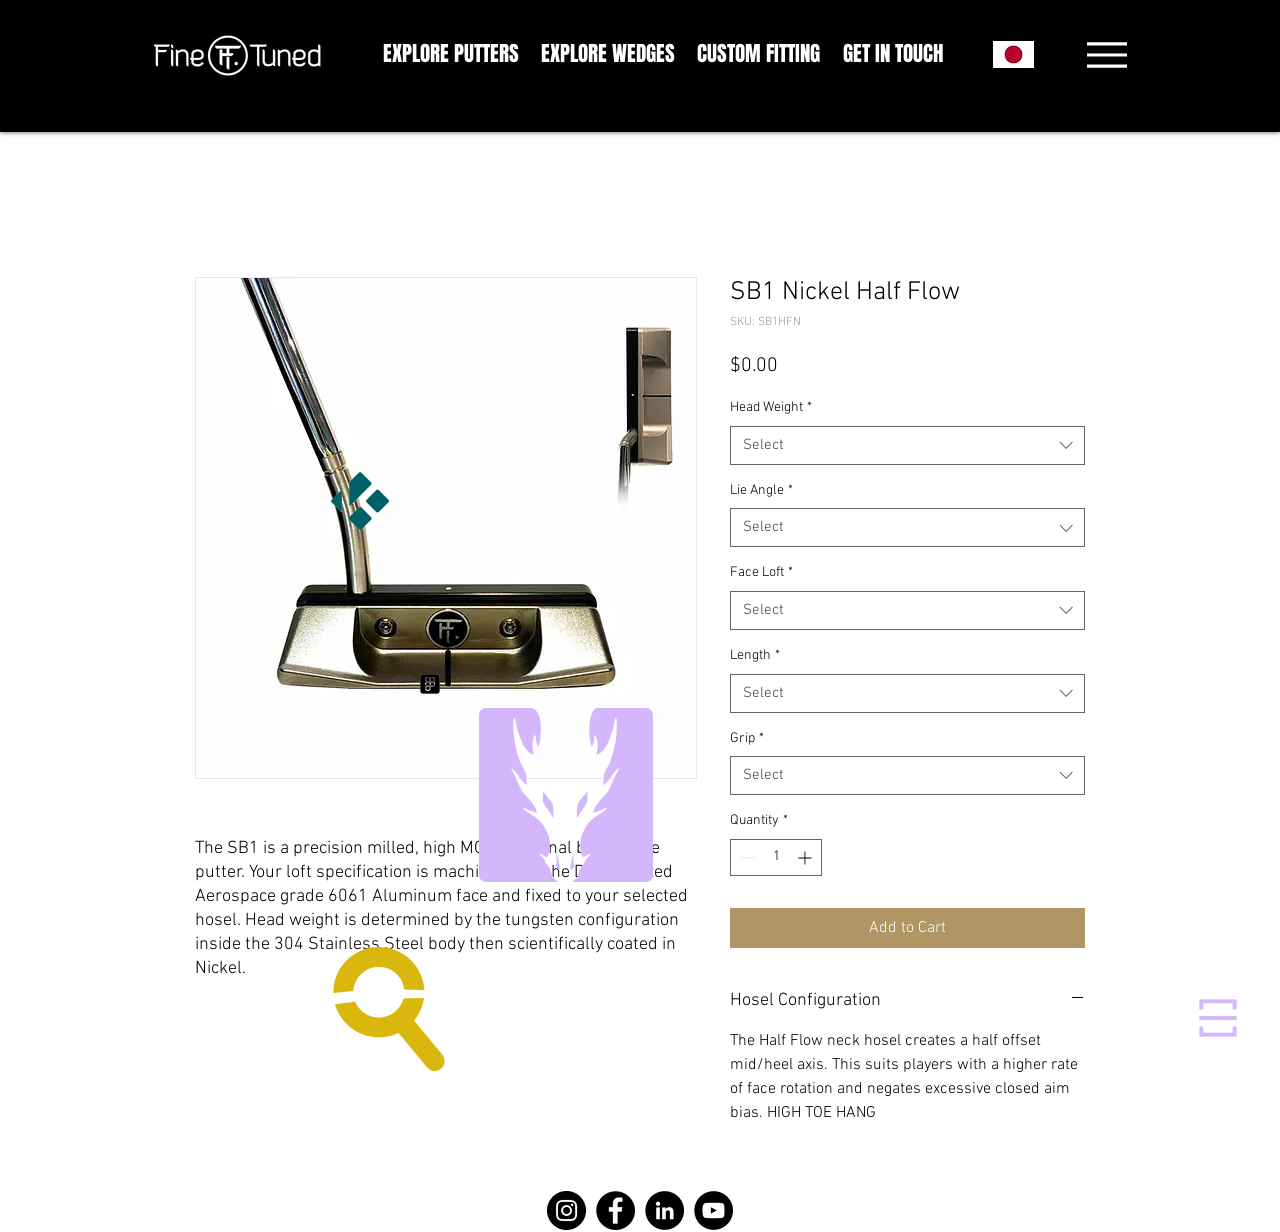  I want to click on open kodi media center app, so click(360, 501).